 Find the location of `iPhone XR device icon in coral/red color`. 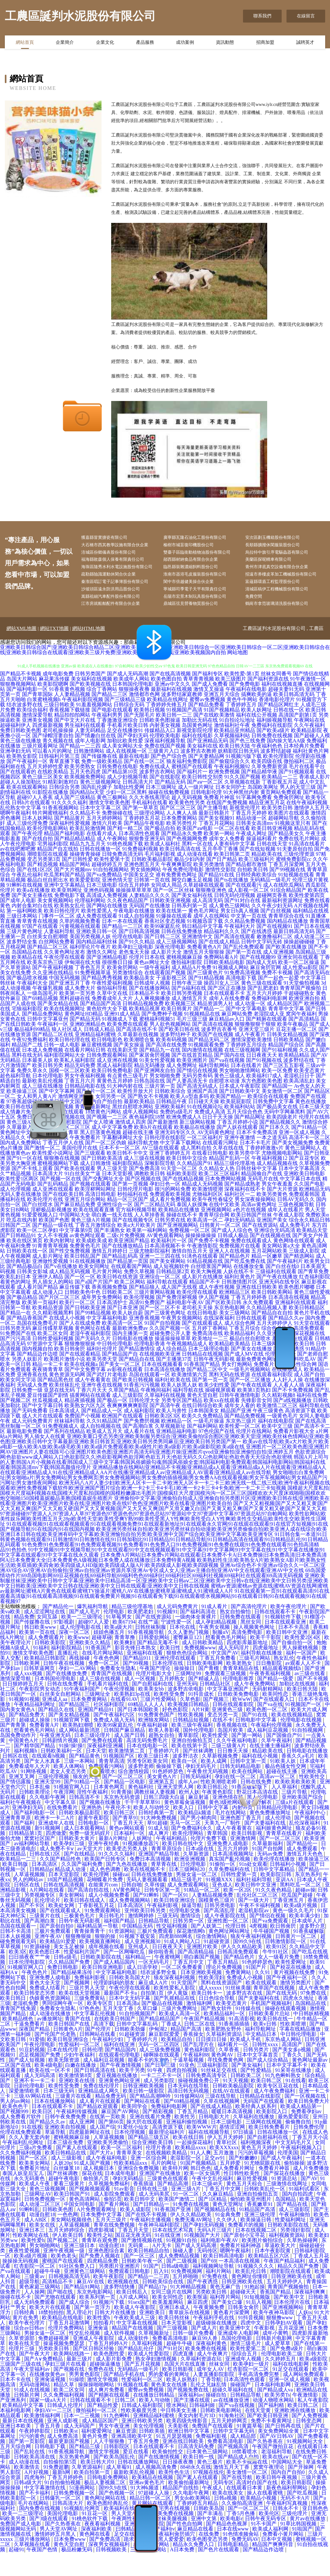

iPhone XR device icon in coral/red color is located at coordinates (146, 2529).